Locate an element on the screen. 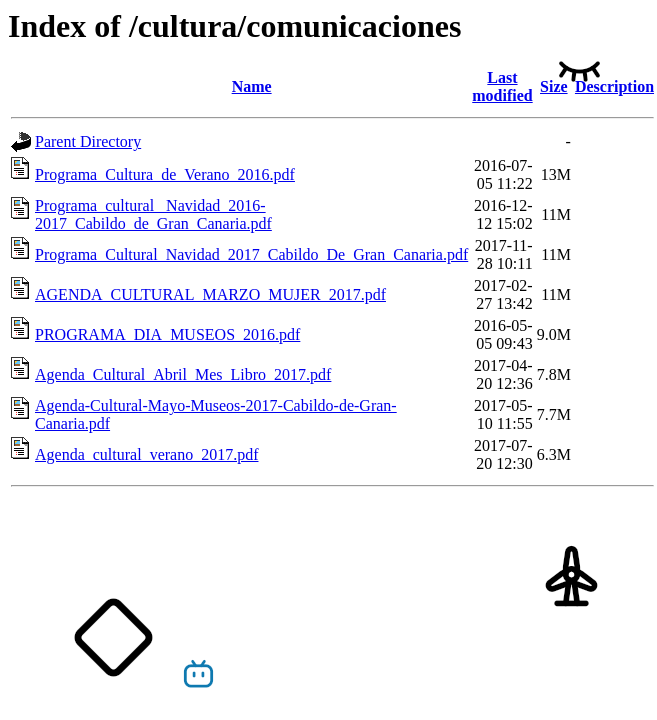  hide password or sensitive content is located at coordinates (579, 69).